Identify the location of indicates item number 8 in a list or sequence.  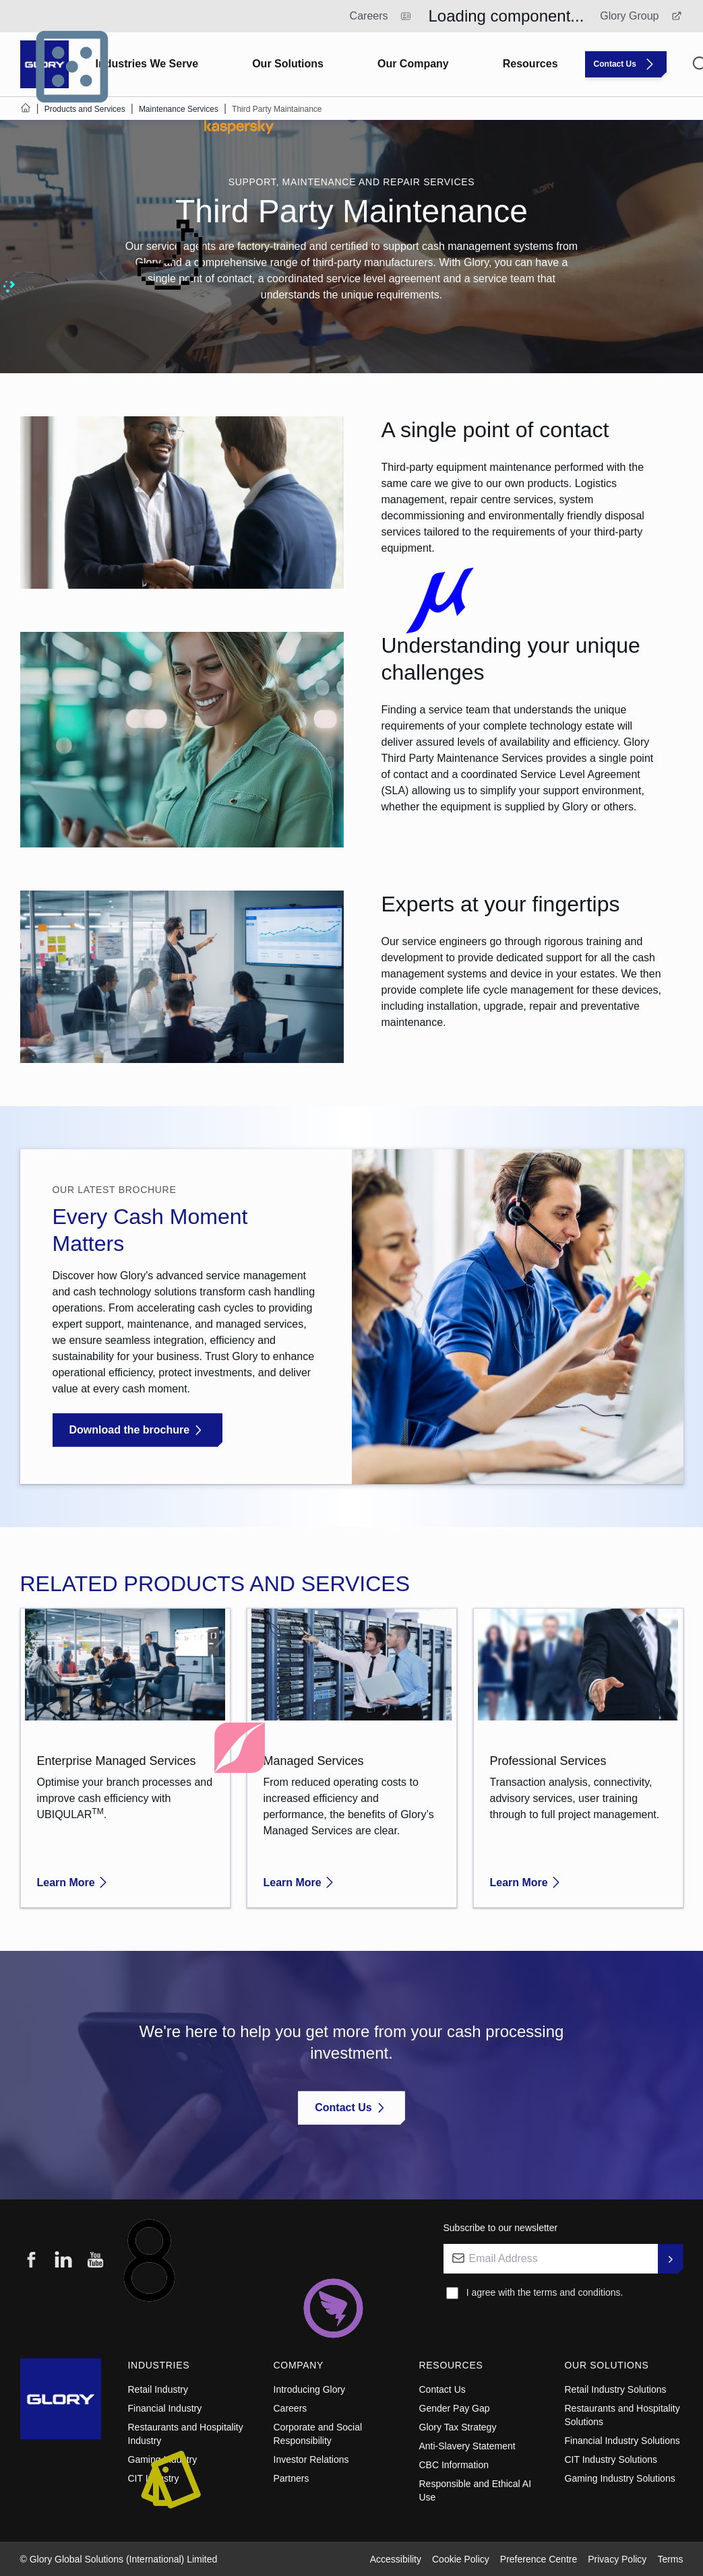
(149, 2260).